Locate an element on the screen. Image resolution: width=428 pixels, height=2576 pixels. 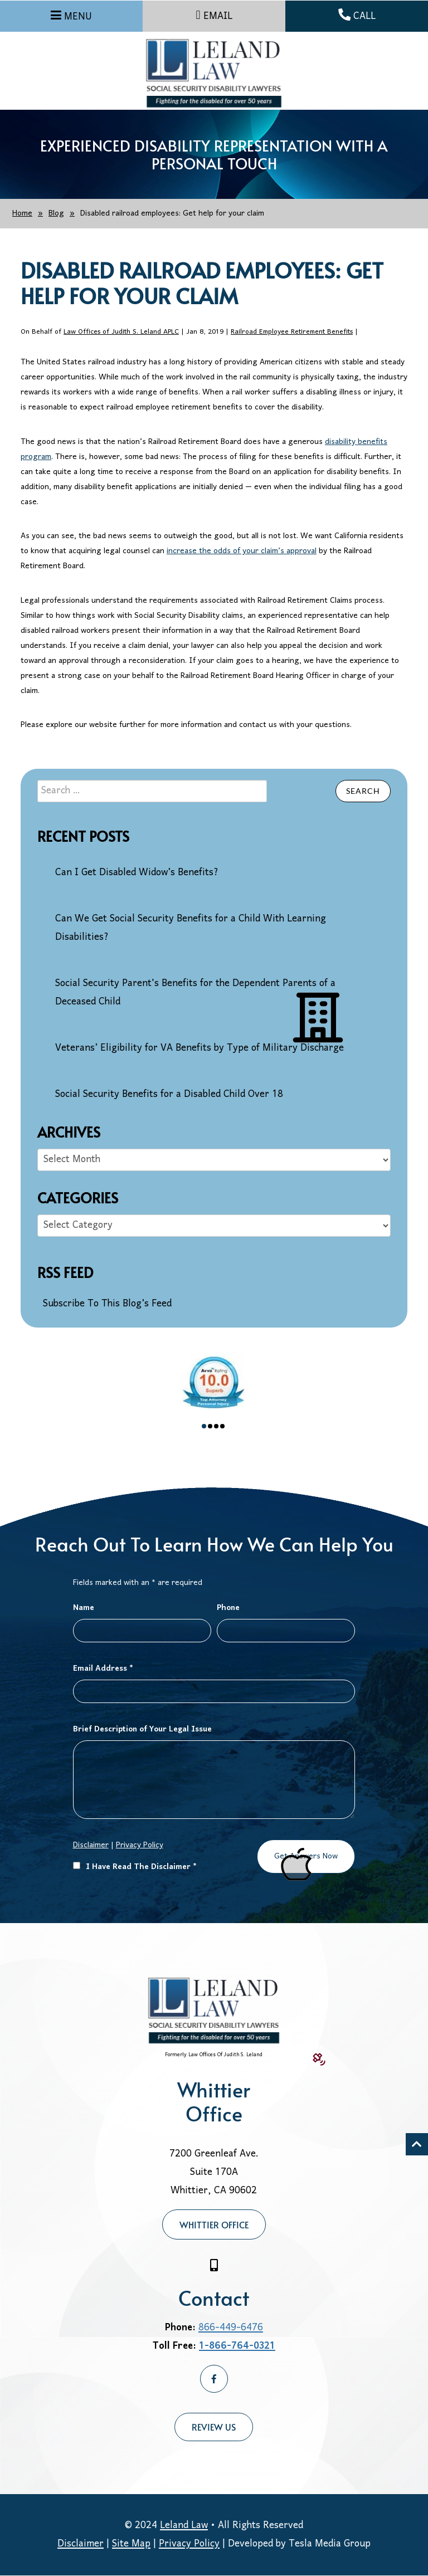
apple company logo or branding element is located at coordinates (297, 1866).